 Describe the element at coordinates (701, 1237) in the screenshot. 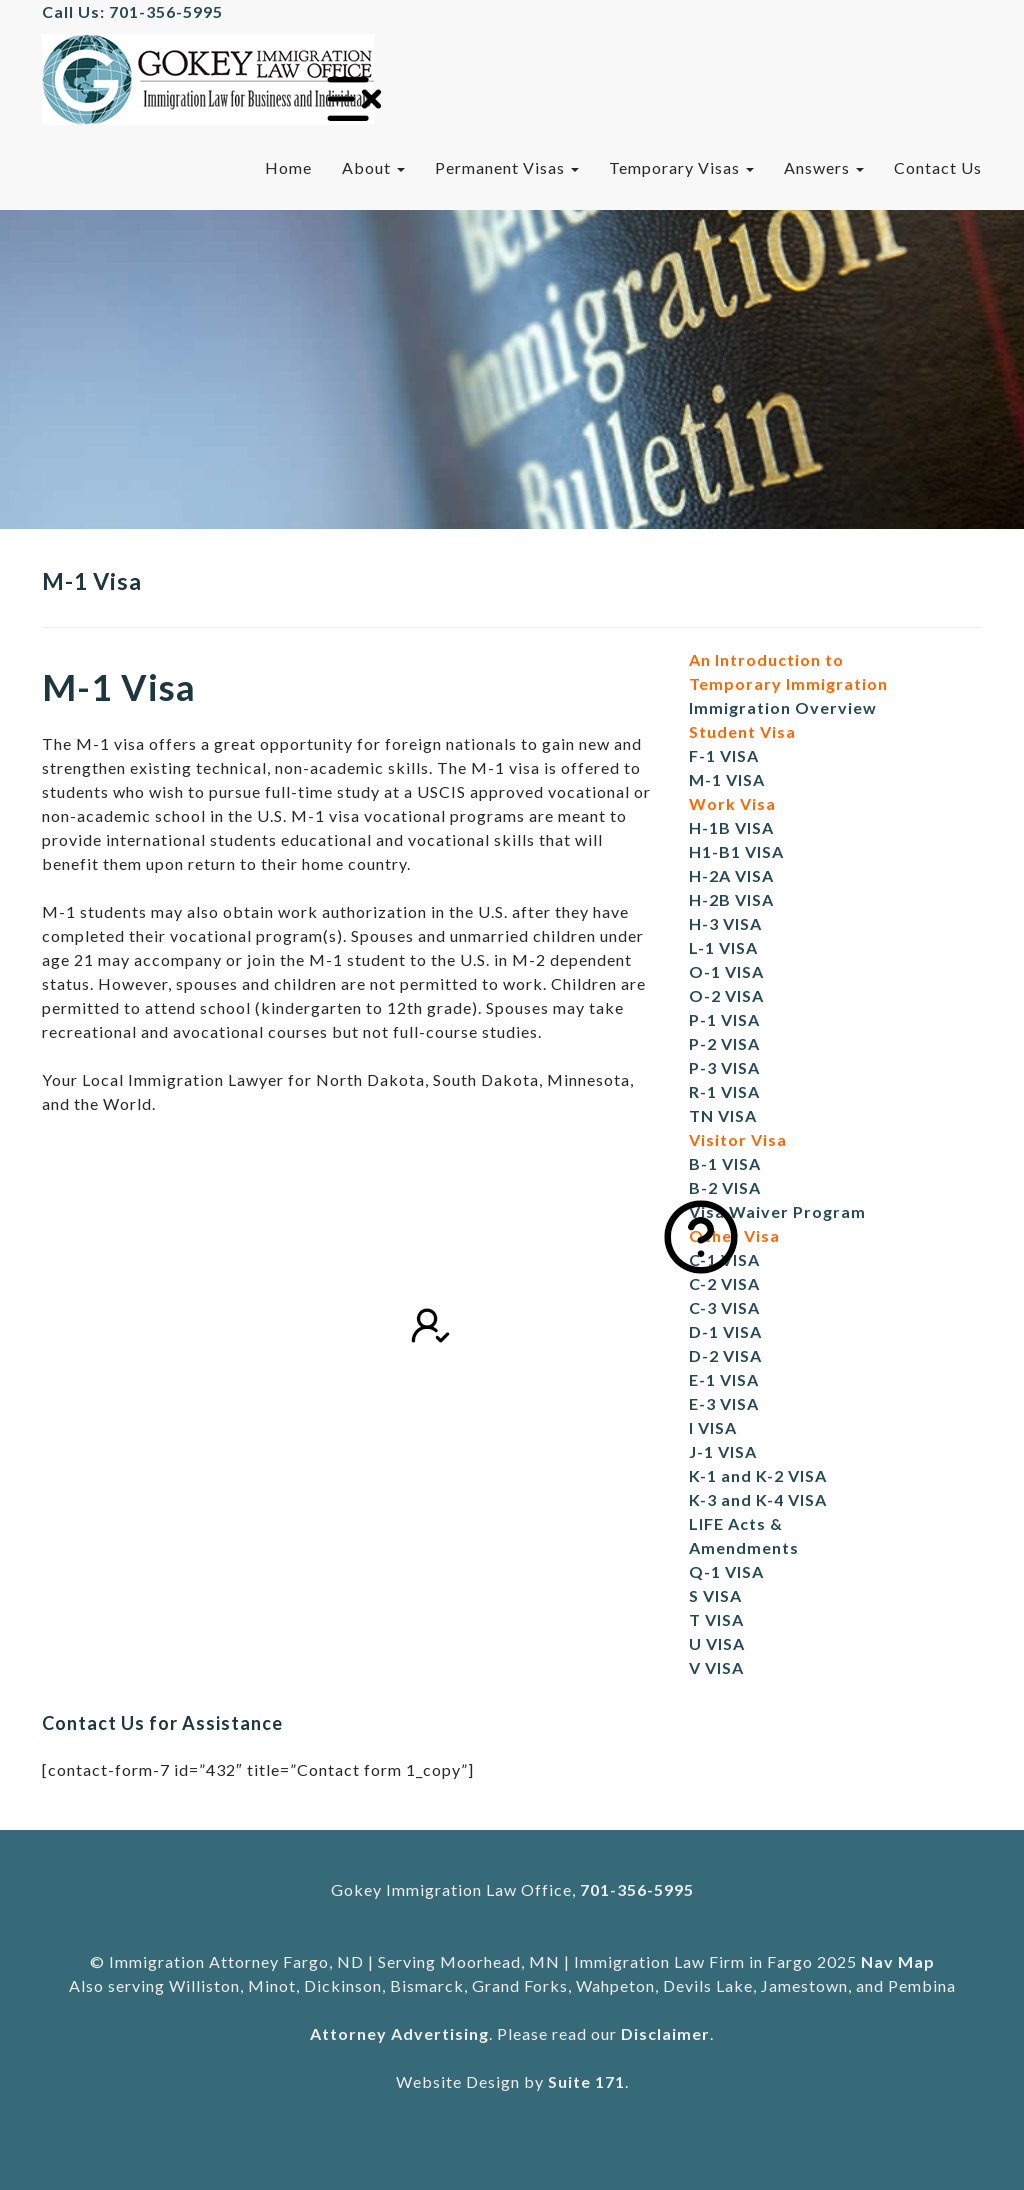

I see `access help or support information` at that location.